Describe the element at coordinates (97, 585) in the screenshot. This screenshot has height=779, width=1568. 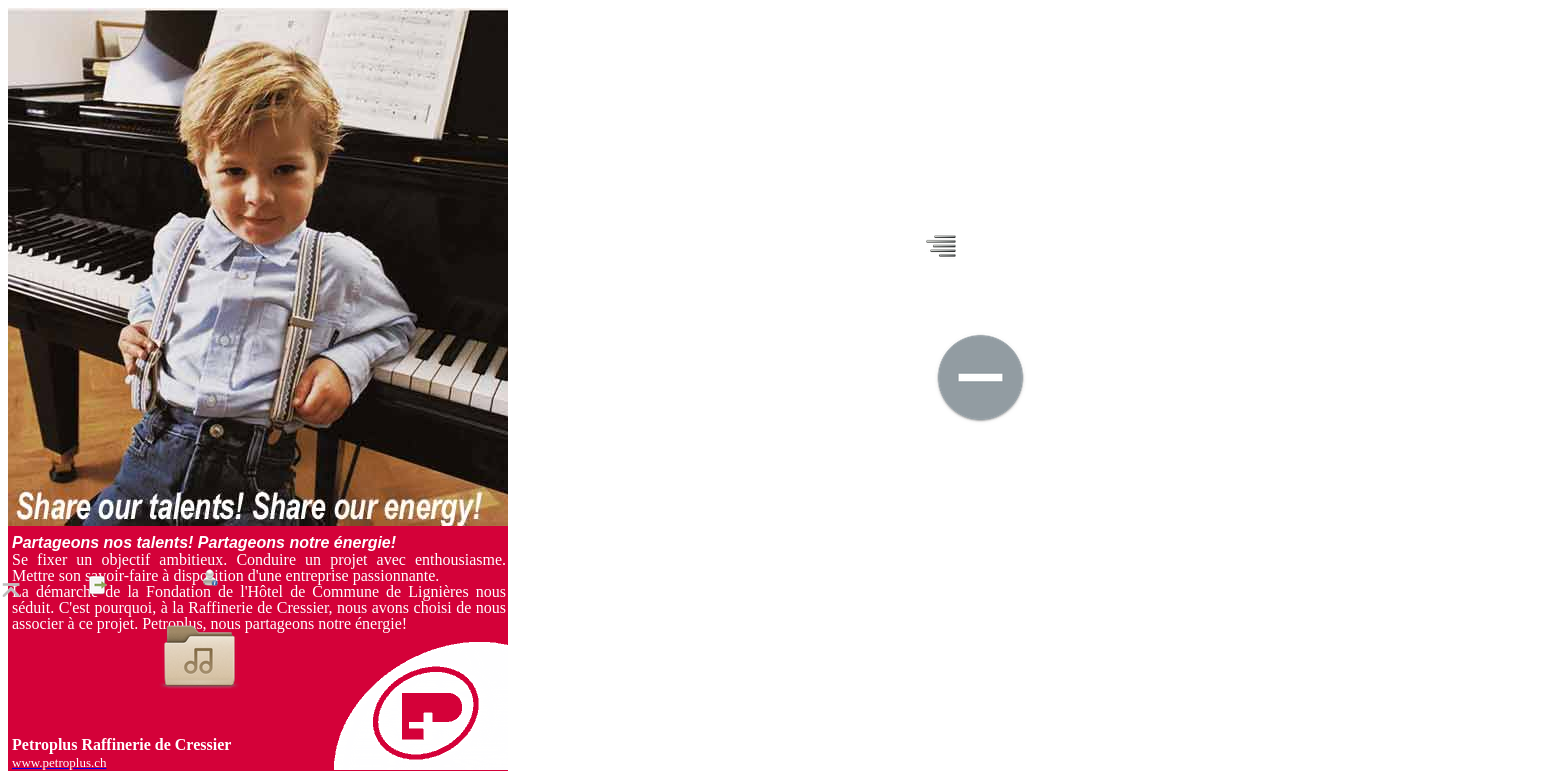
I see `export document to another location` at that location.